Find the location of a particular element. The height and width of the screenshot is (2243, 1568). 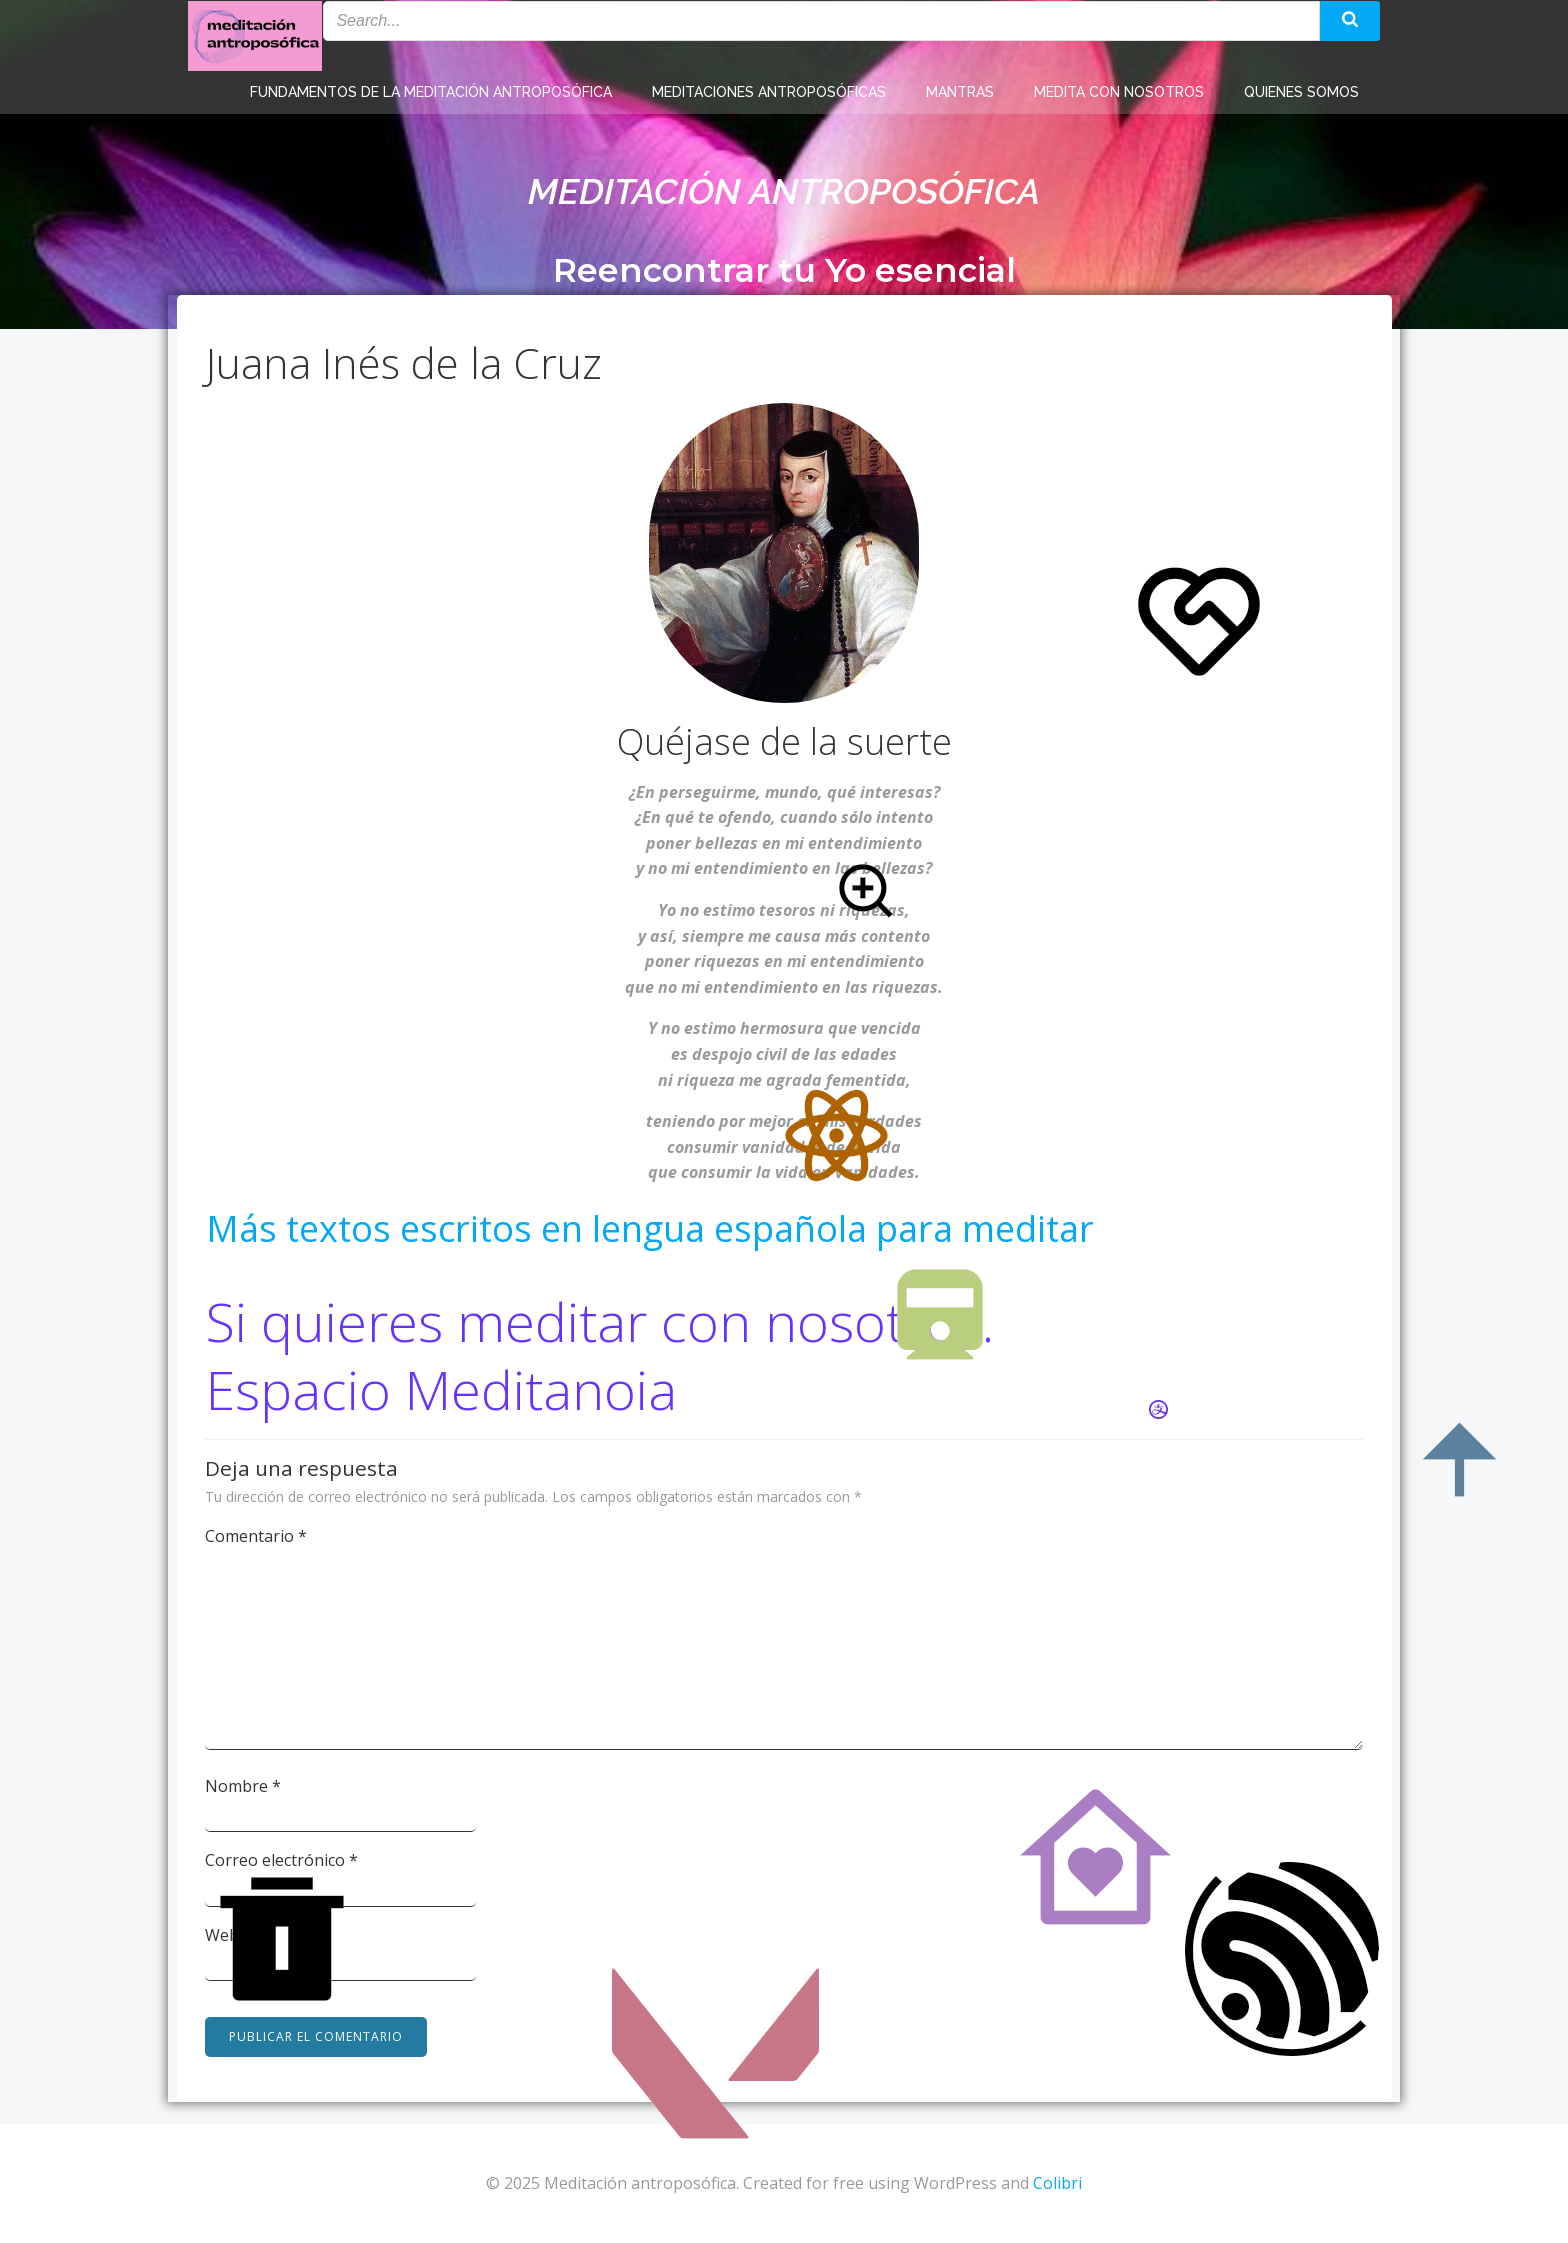

espressif systems company logo is located at coordinates (1282, 1959).